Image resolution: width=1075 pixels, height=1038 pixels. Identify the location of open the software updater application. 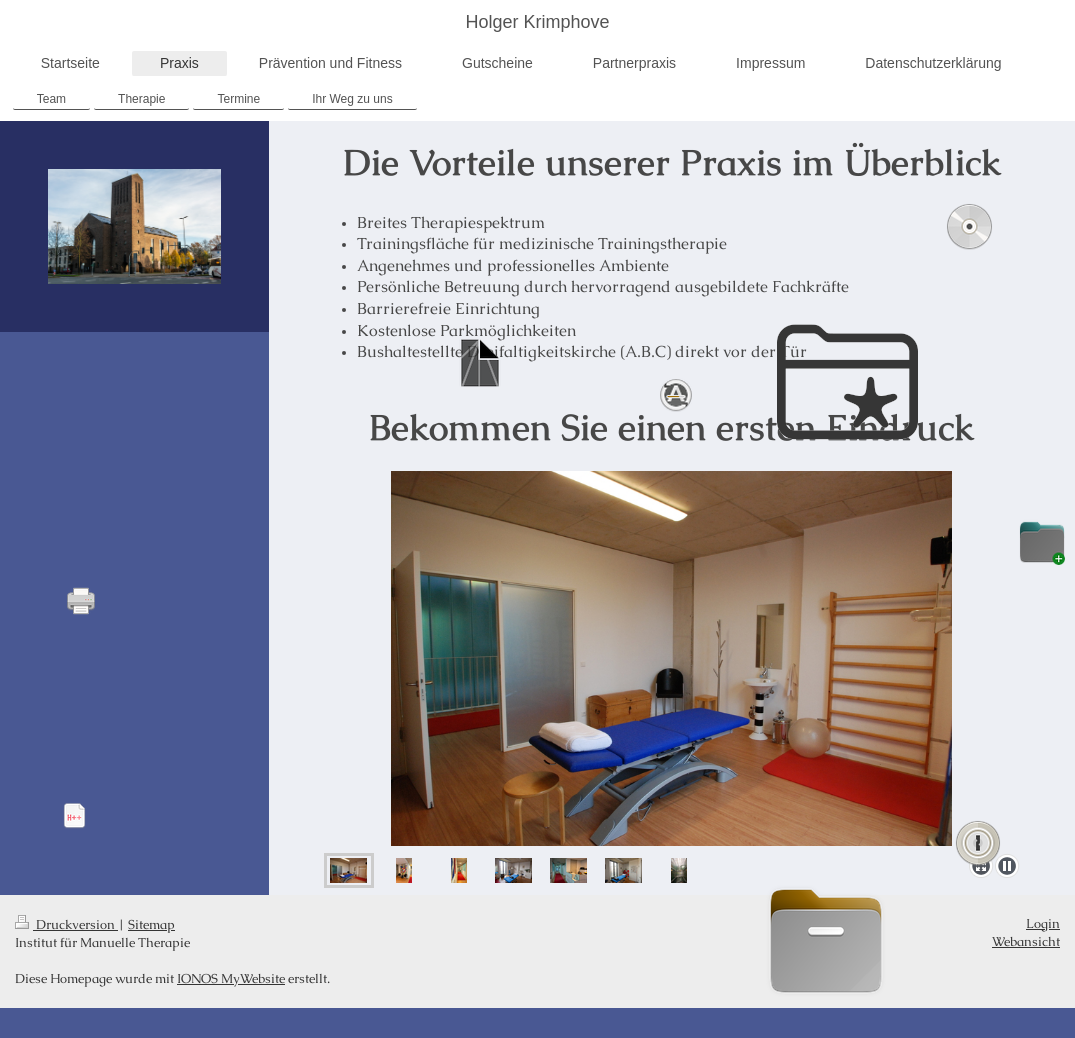
(676, 395).